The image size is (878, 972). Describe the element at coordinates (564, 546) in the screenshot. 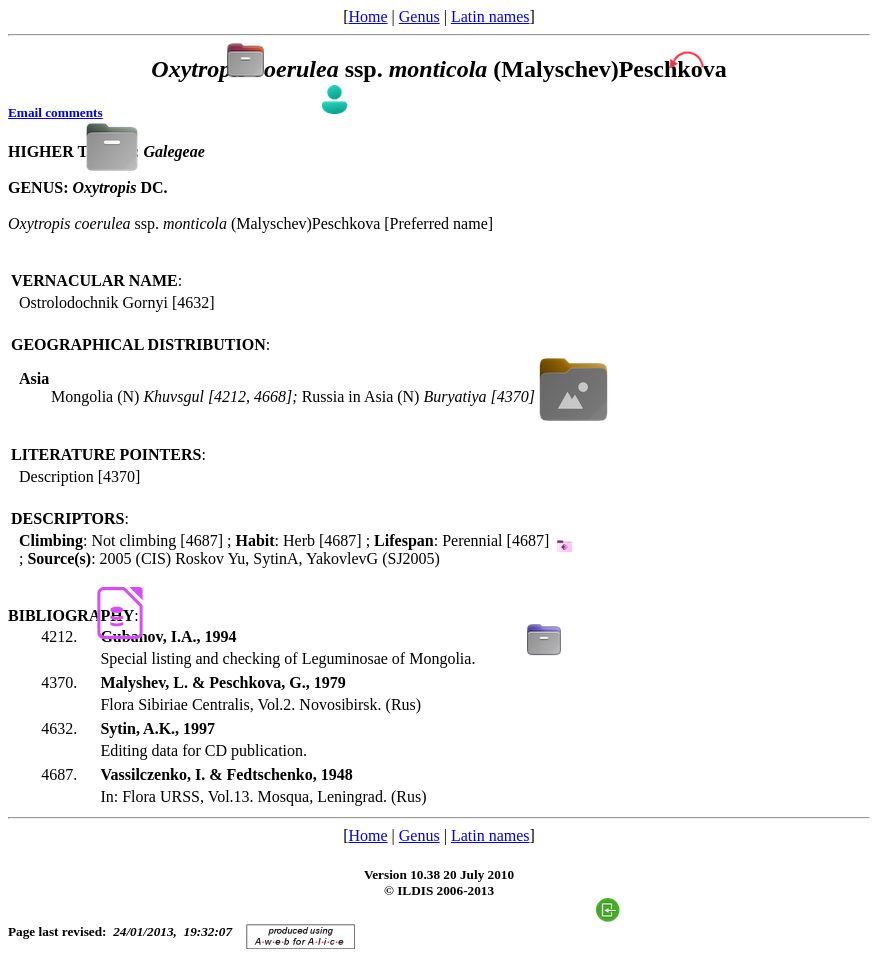

I see `open folder containing Microsoft Power Apps files` at that location.